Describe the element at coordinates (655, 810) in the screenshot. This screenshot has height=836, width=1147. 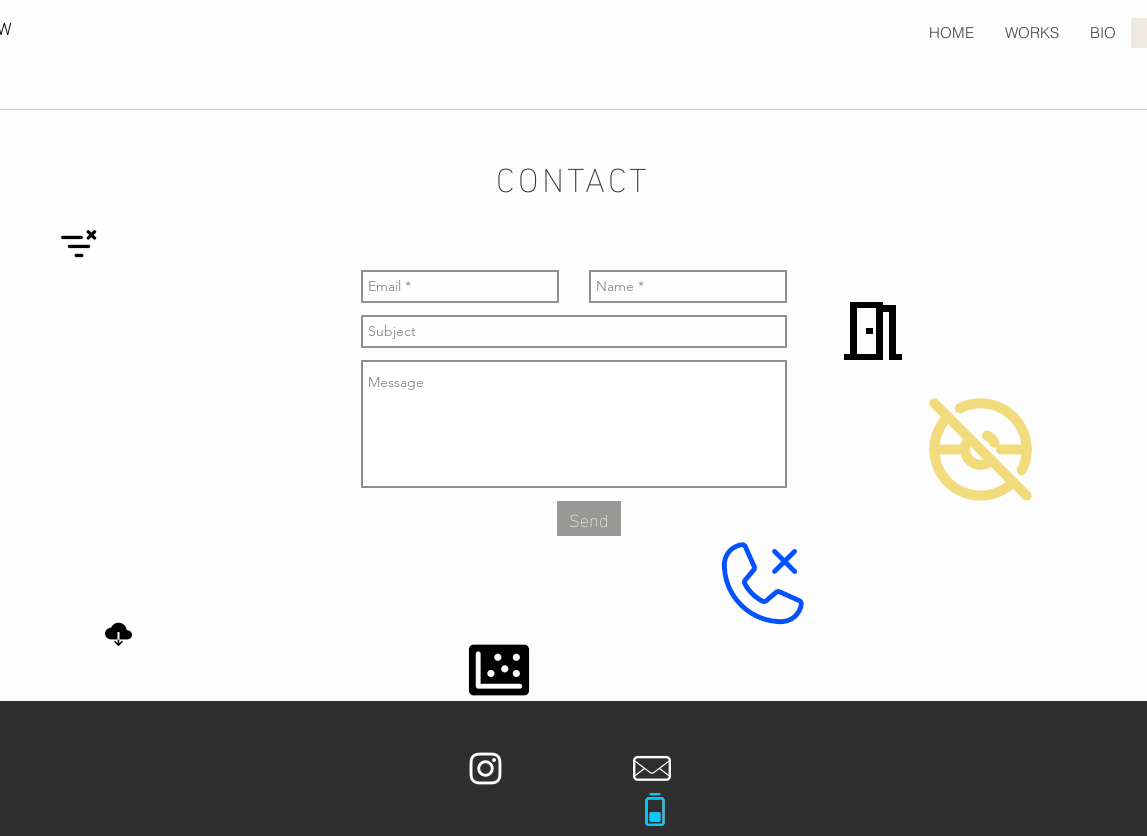
I see `indicates medium battery level` at that location.